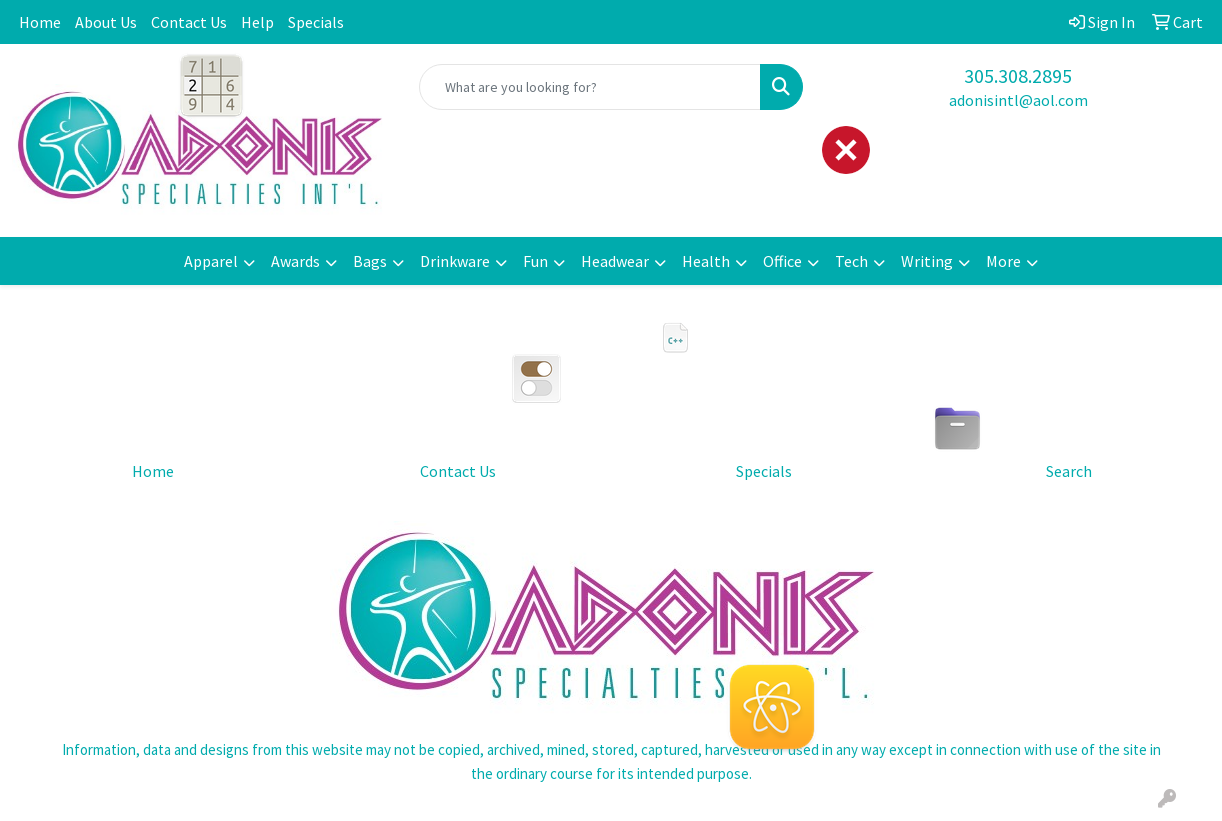 This screenshot has height=821, width=1222. I want to click on a C++ source code file, so click(675, 337).